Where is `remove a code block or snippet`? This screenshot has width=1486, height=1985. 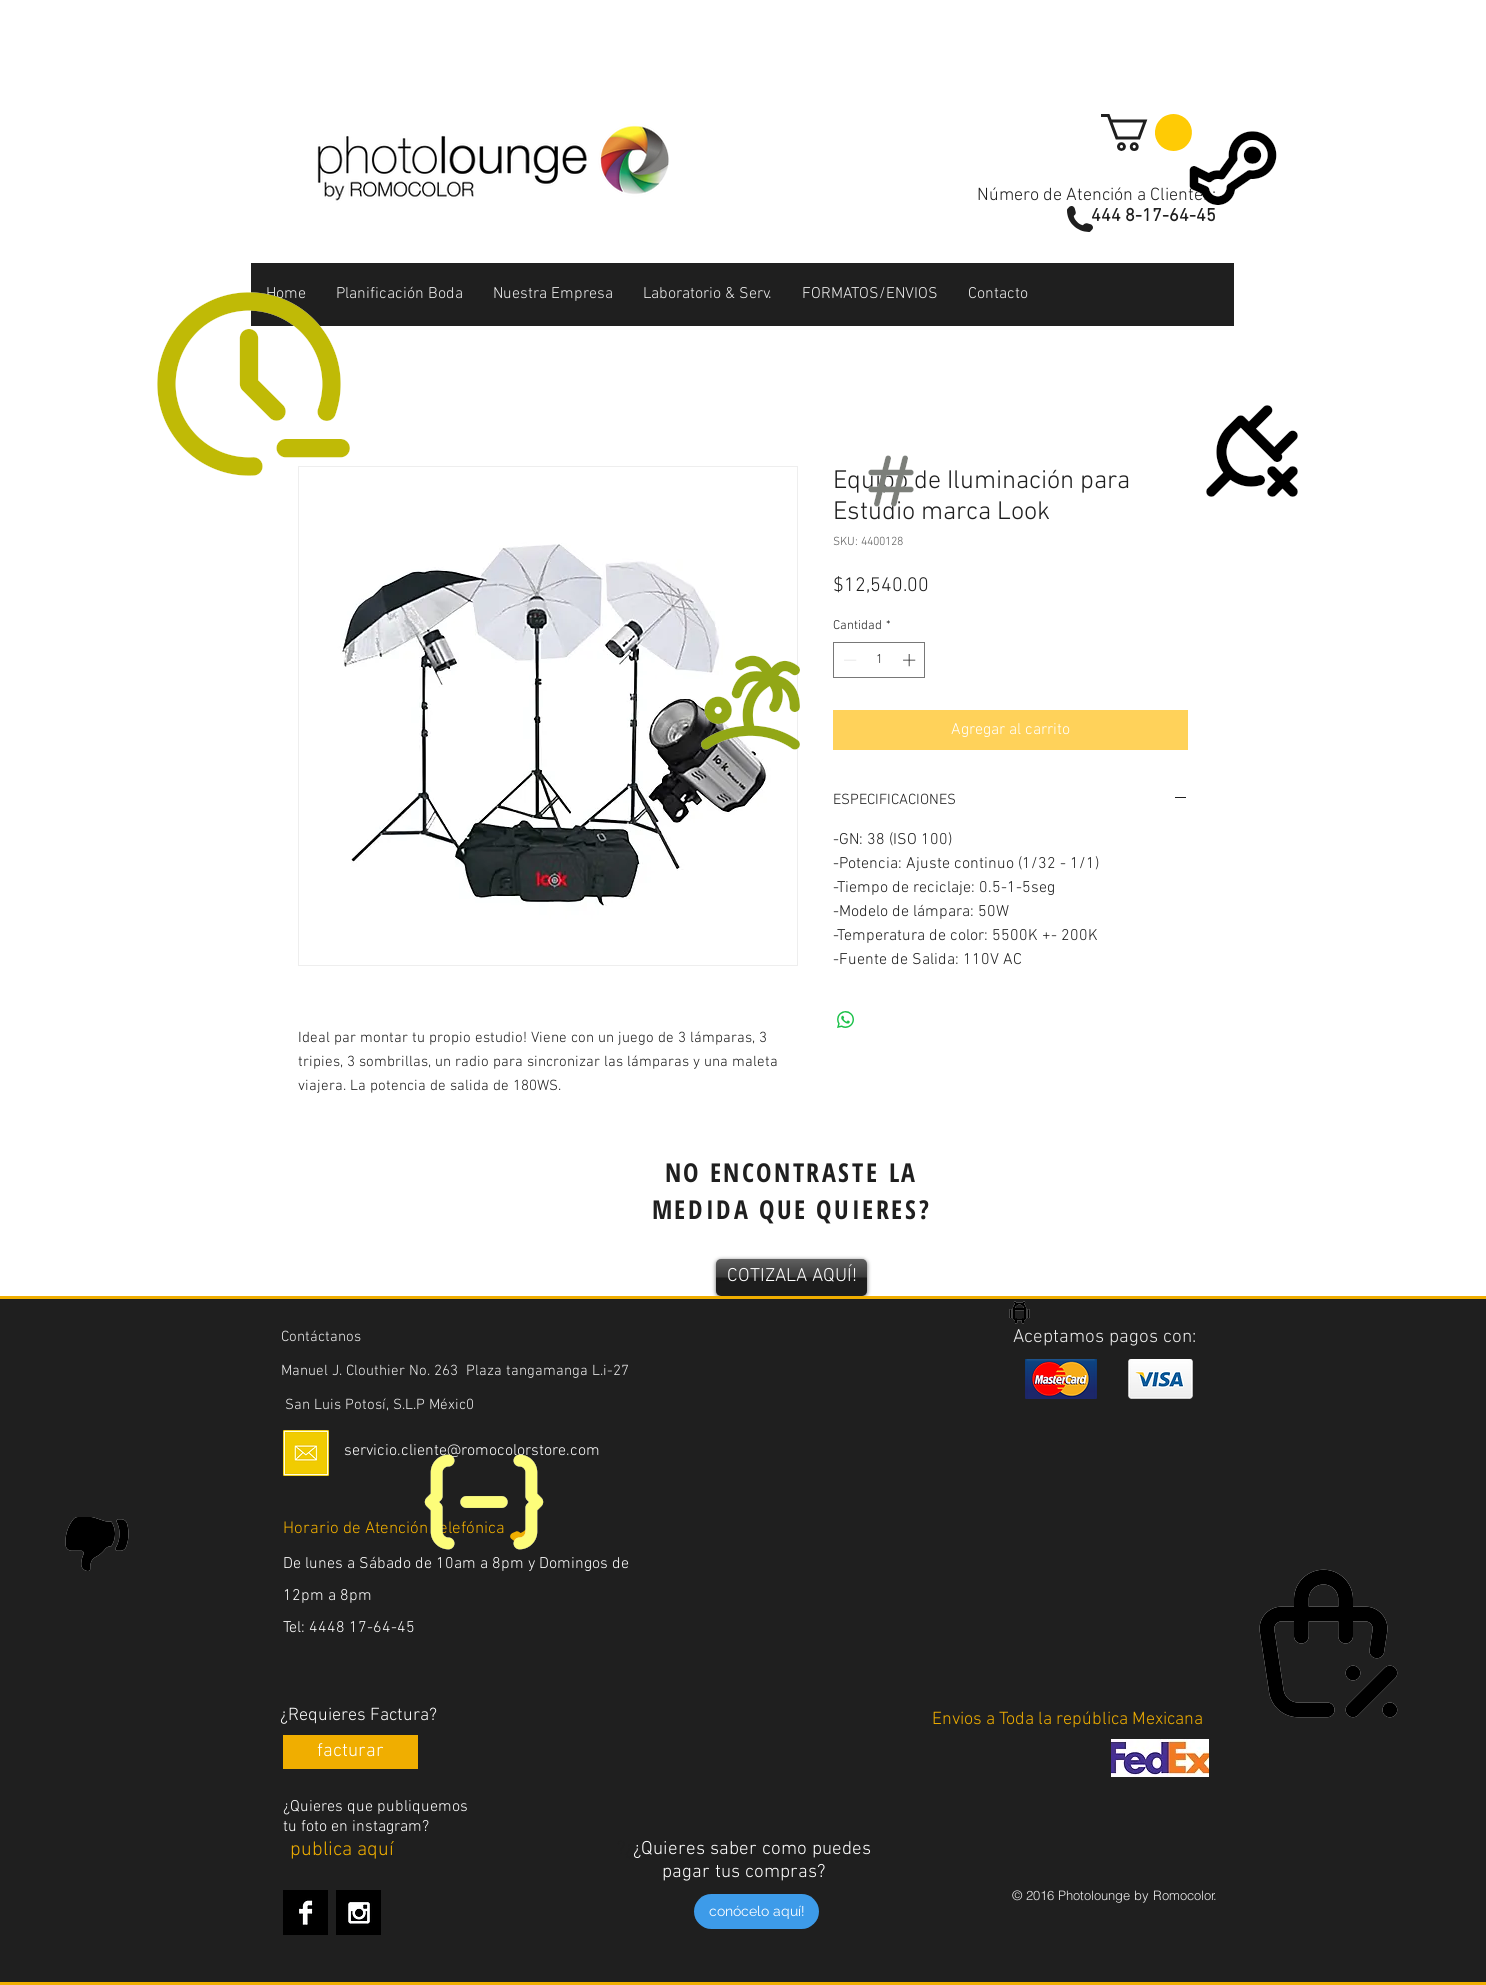
remove a code block or snippet is located at coordinates (484, 1502).